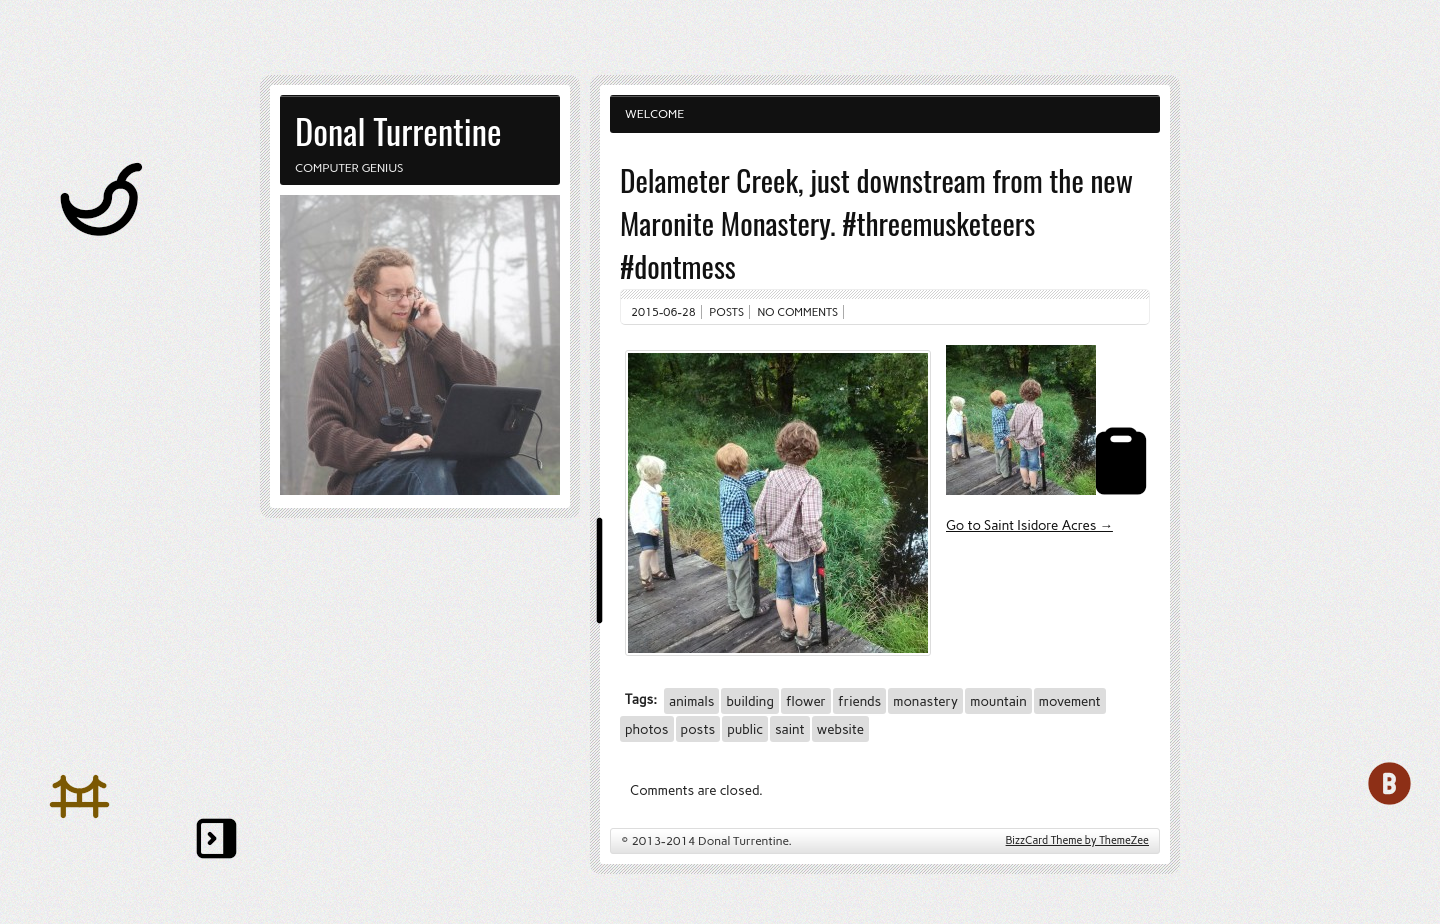 The image size is (1440, 924). Describe the element at coordinates (1389, 783) in the screenshot. I see `apply bold formatting to selected text` at that location.